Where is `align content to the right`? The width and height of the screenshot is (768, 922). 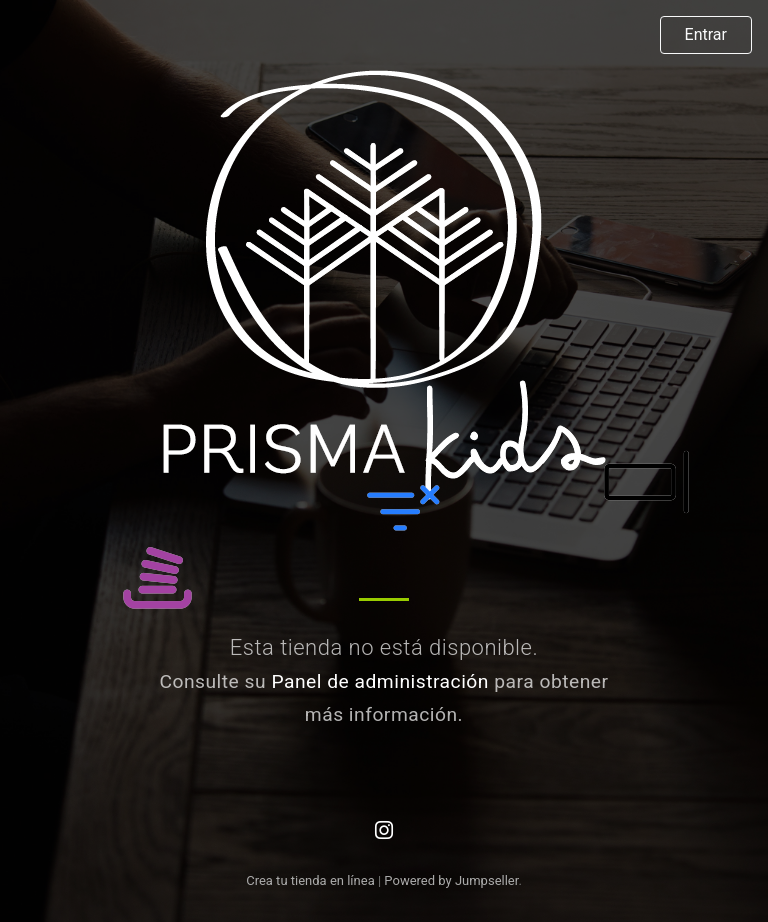
align content to the right is located at coordinates (648, 482).